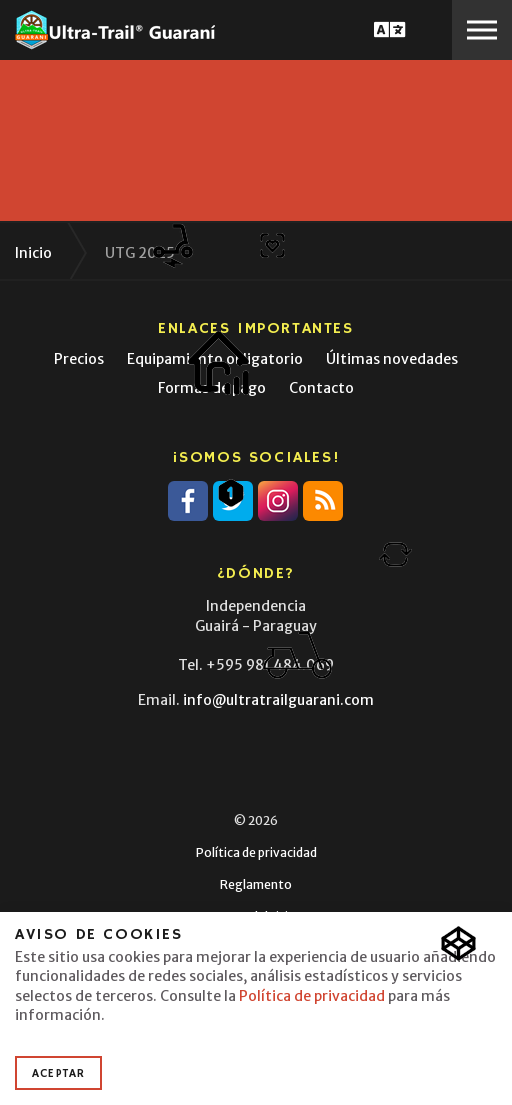 Image resolution: width=512 pixels, height=1105 pixels. Describe the element at coordinates (218, 361) in the screenshot. I see `smart home connectivity status` at that location.